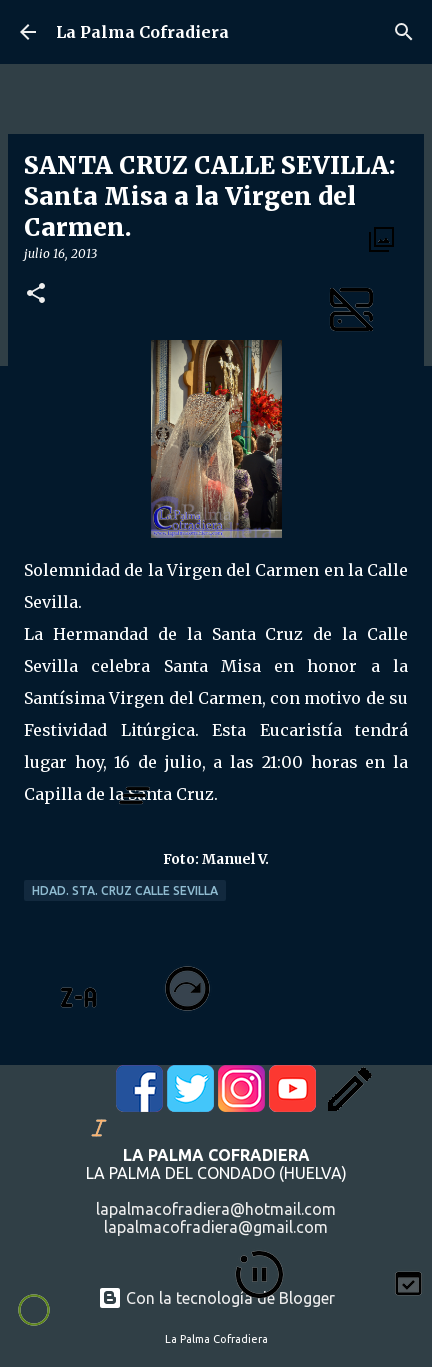 The height and width of the screenshot is (1367, 432). Describe the element at coordinates (34, 1310) in the screenshot. I see `unselected radio button or checkbox option` at that location.